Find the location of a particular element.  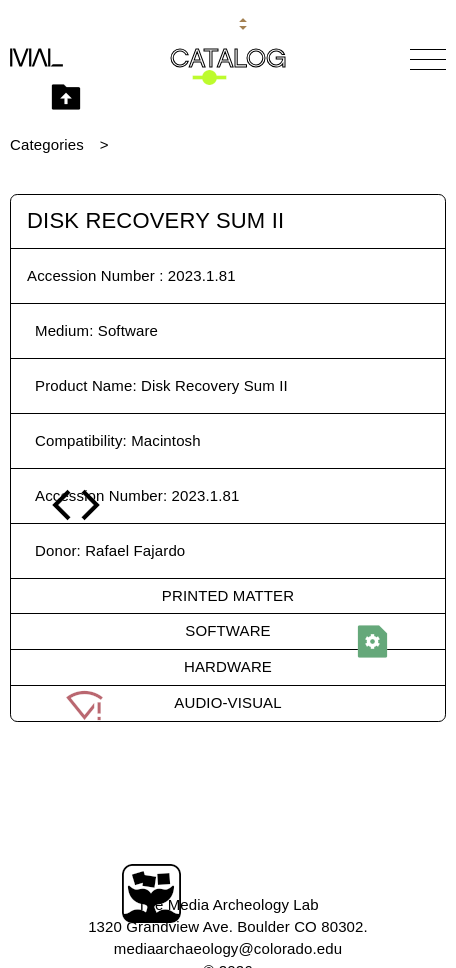

view or edit source code is located at coordinates (76, 505).